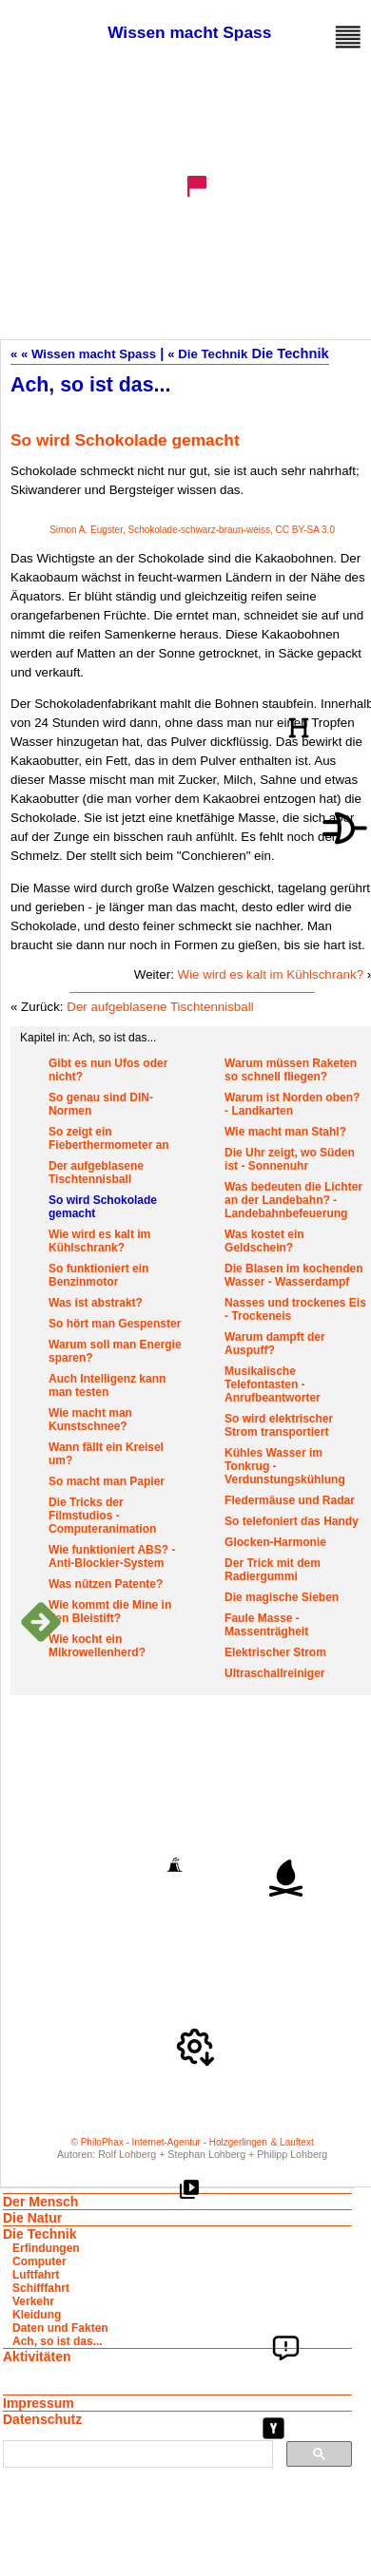  I want to click on navigate to next step or section, so click(41, 1622).